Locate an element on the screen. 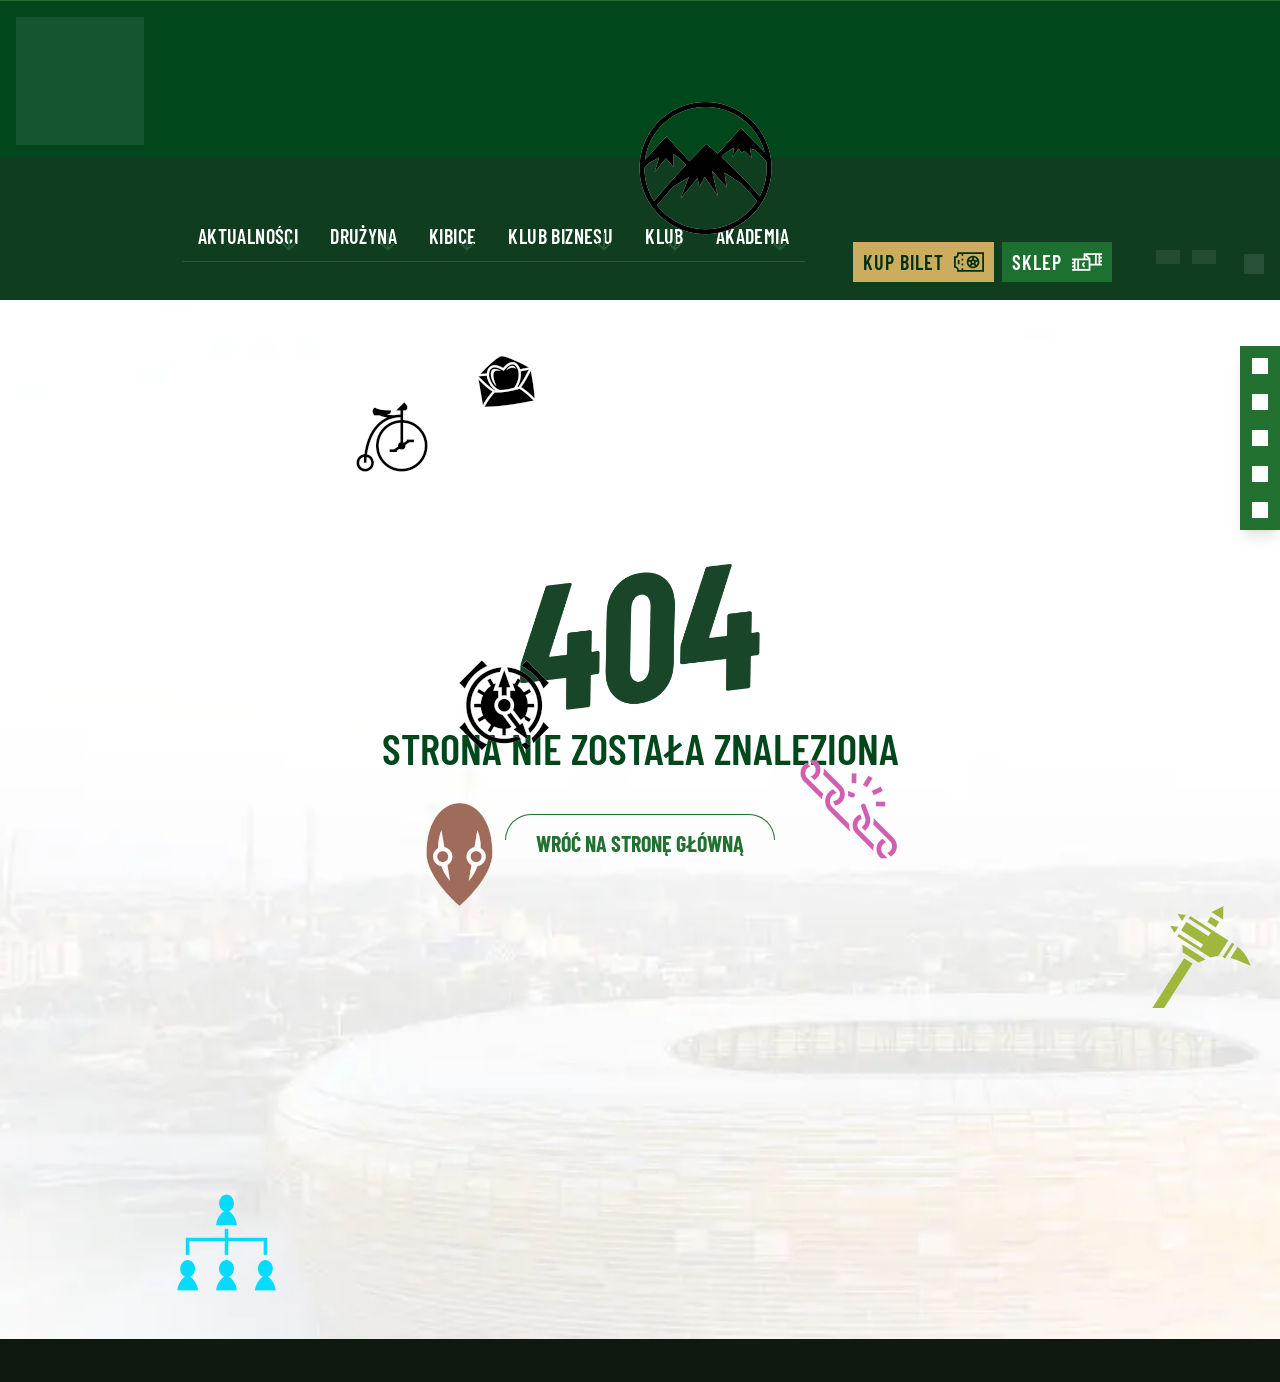 This screenshot has width=1280, height=1382. vintage or classic cycling mode is located at coordinates (392, 436).